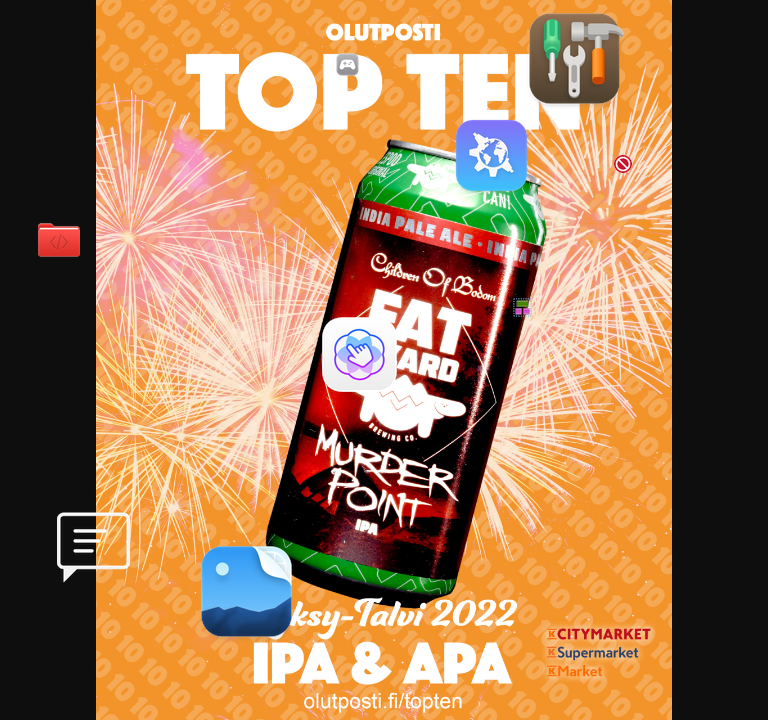 The height and width of the screenshot is (720, 768). Describe the element at coordinates (357, 355) in the screenshot. I see `open Gluon Scene Builder application` at that location.